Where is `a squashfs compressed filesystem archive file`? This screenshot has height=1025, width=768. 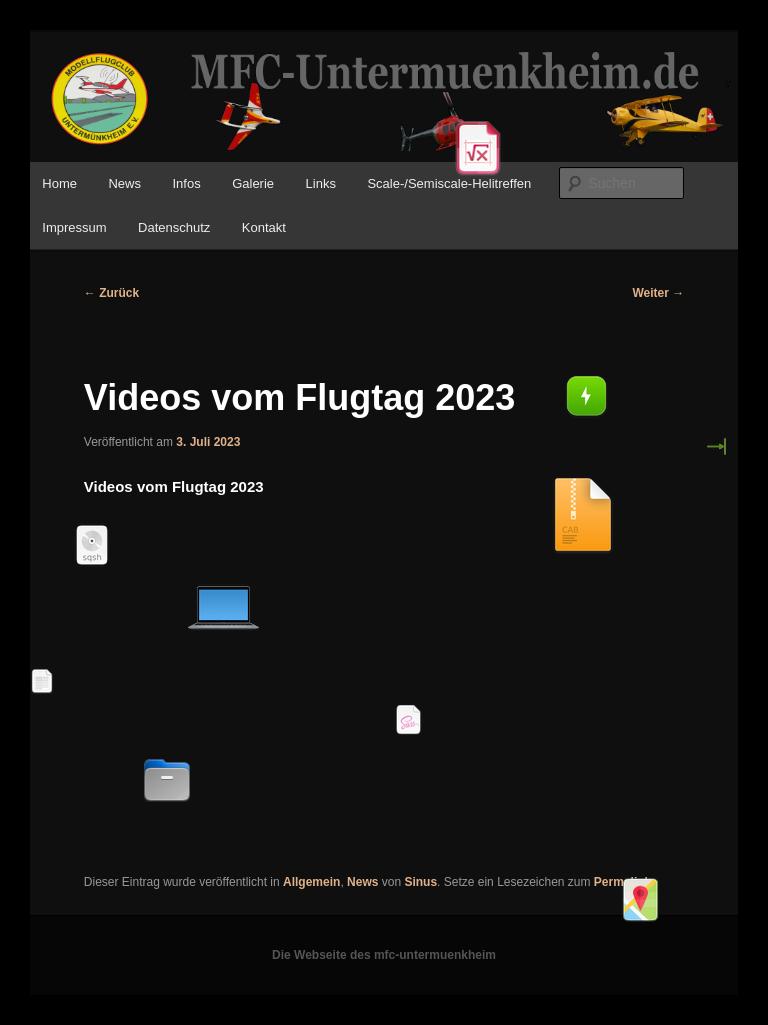 a squashfs compressed filesystem archive file is located at coordinates (92, 545).